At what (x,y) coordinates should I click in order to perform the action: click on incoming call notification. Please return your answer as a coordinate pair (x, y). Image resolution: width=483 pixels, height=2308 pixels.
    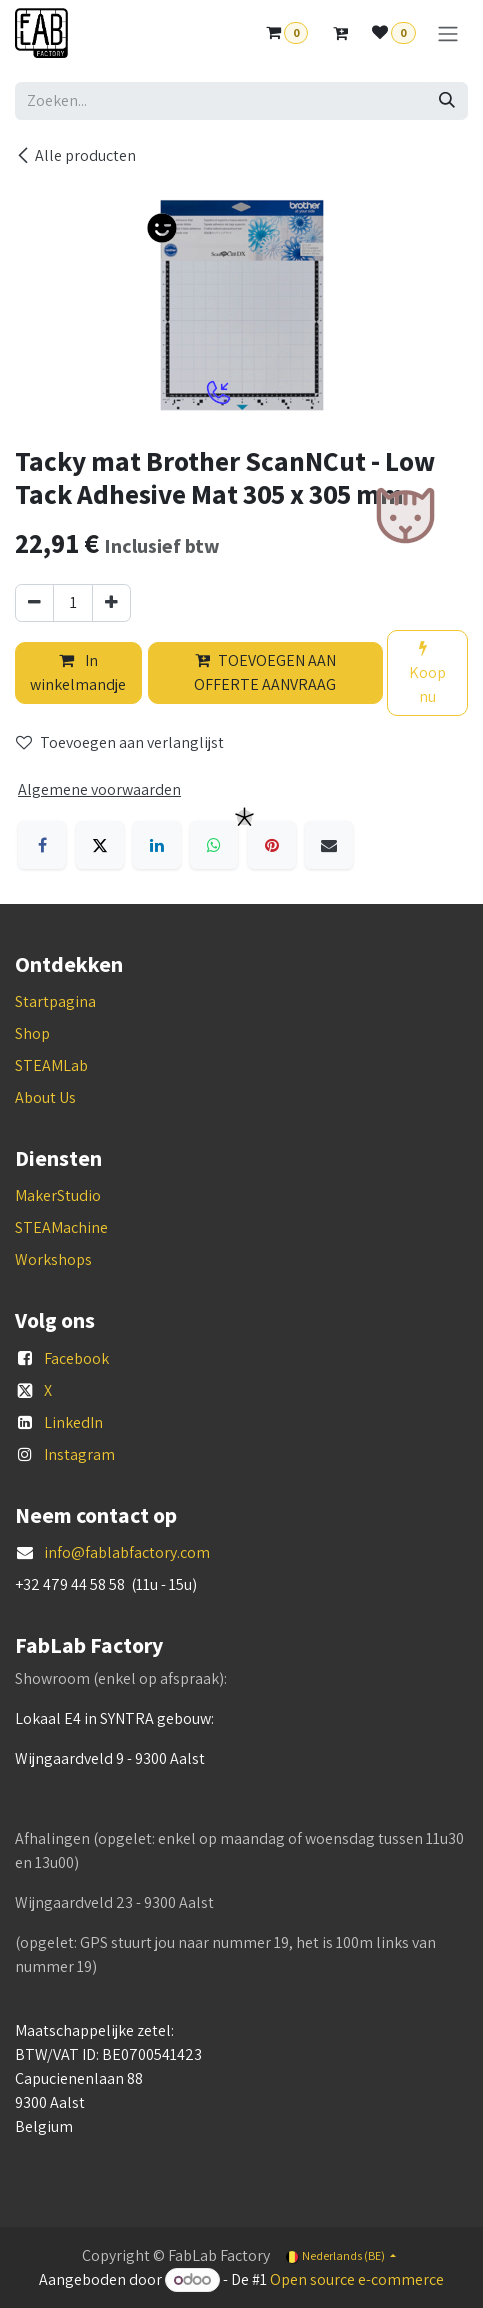
    Looking at the image, I should click on (219, 392).